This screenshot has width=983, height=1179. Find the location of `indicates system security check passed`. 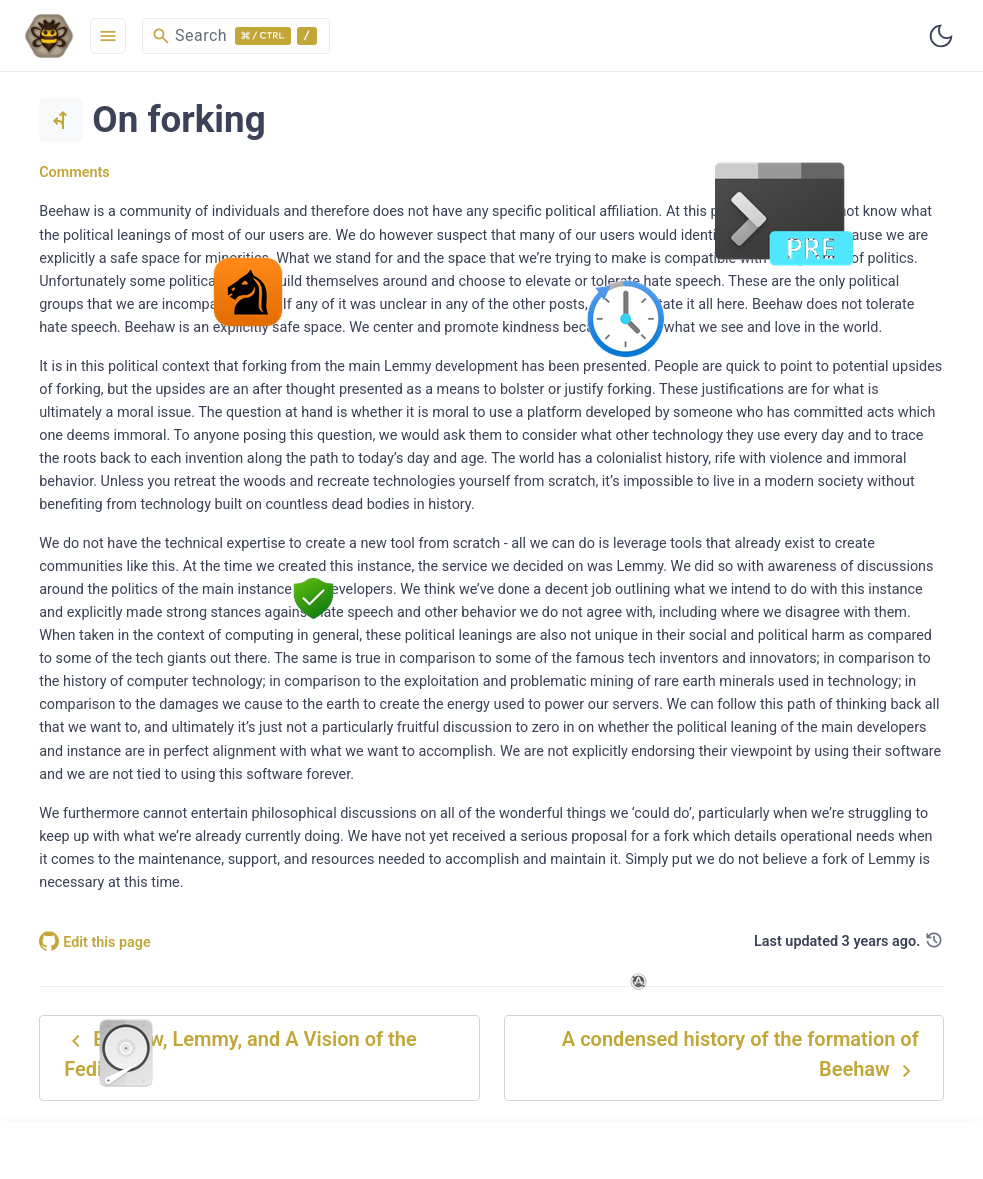

indicates system security check passed is located at coordinates (313, 598).